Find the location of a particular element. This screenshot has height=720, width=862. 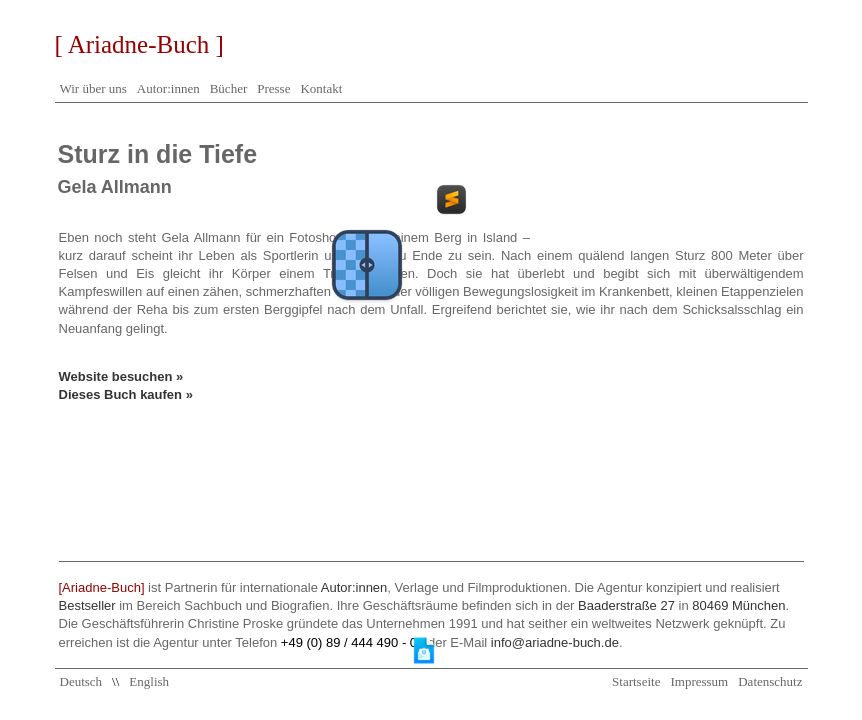

open sublime text code editor is located at coordinates (451, 199).